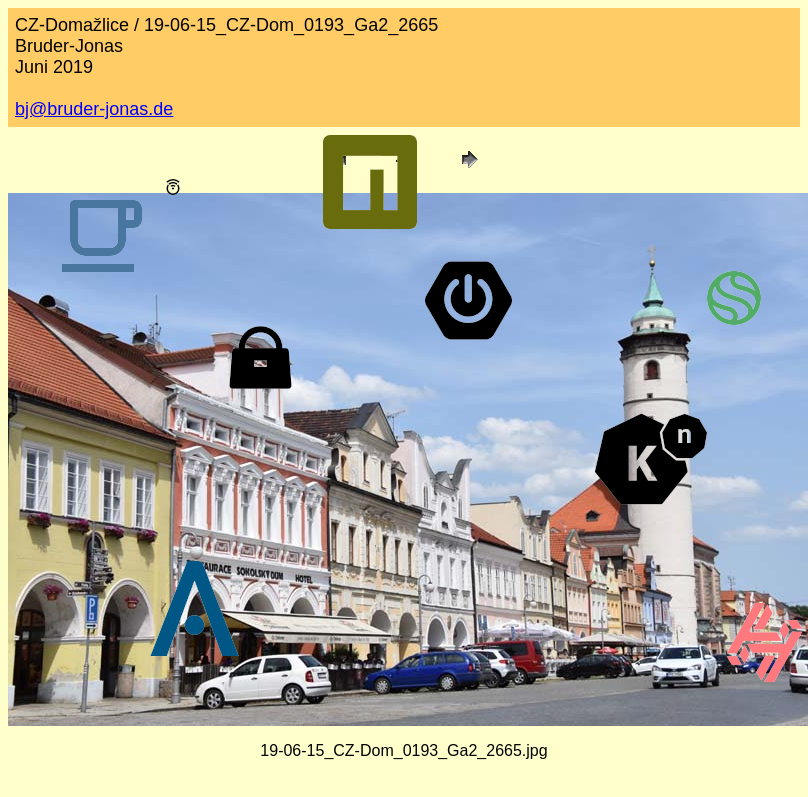 The width and height of the screenshot is (808, 797). I want to click on browse coffee shop or café locations, so click(102, 236).